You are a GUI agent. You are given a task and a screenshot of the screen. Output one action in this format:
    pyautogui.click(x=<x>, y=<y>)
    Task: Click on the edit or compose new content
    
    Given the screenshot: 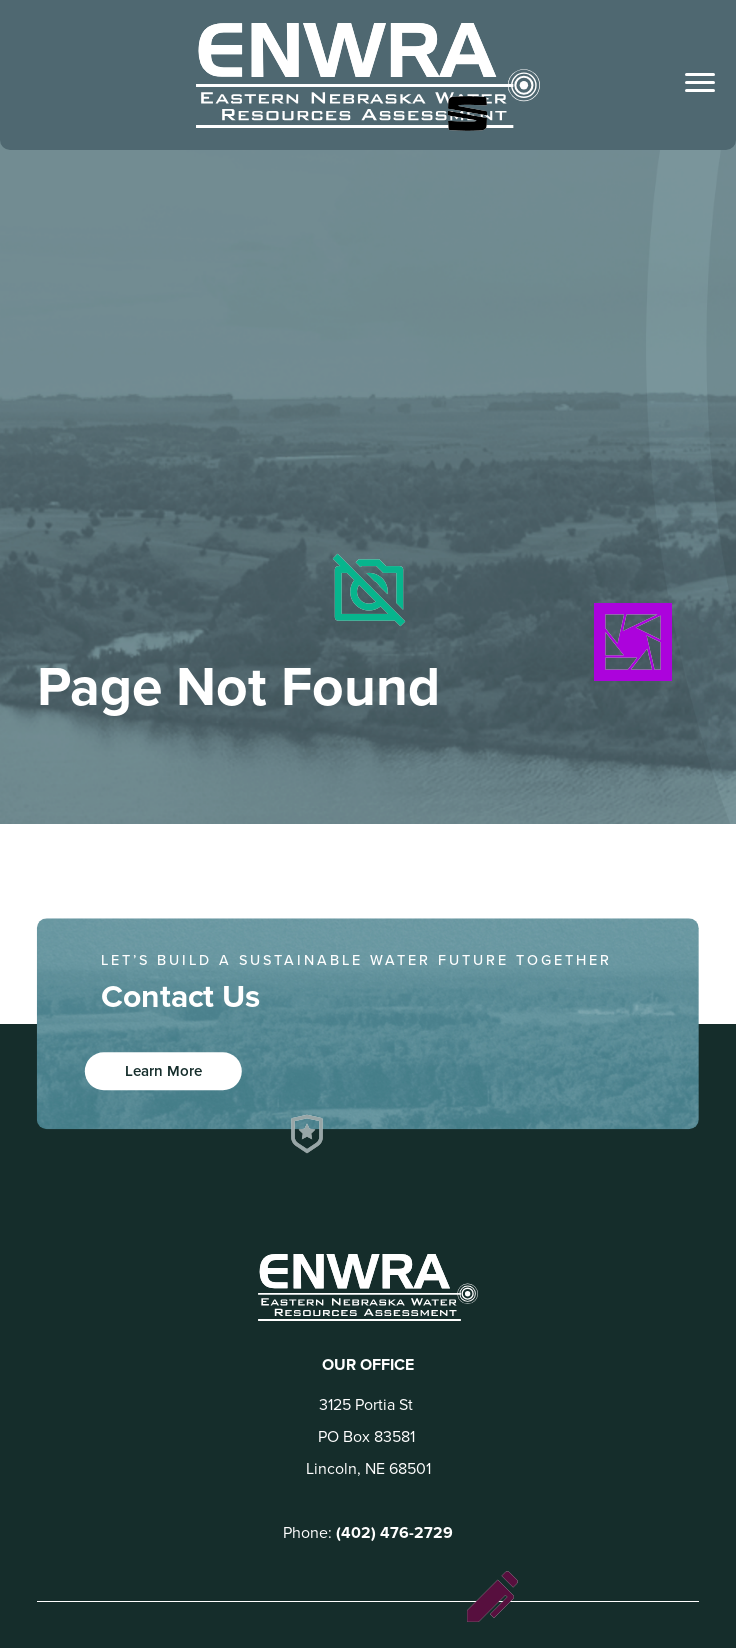 What is the action you would take?
    pyautogui.click(x=491, y=1597)
    